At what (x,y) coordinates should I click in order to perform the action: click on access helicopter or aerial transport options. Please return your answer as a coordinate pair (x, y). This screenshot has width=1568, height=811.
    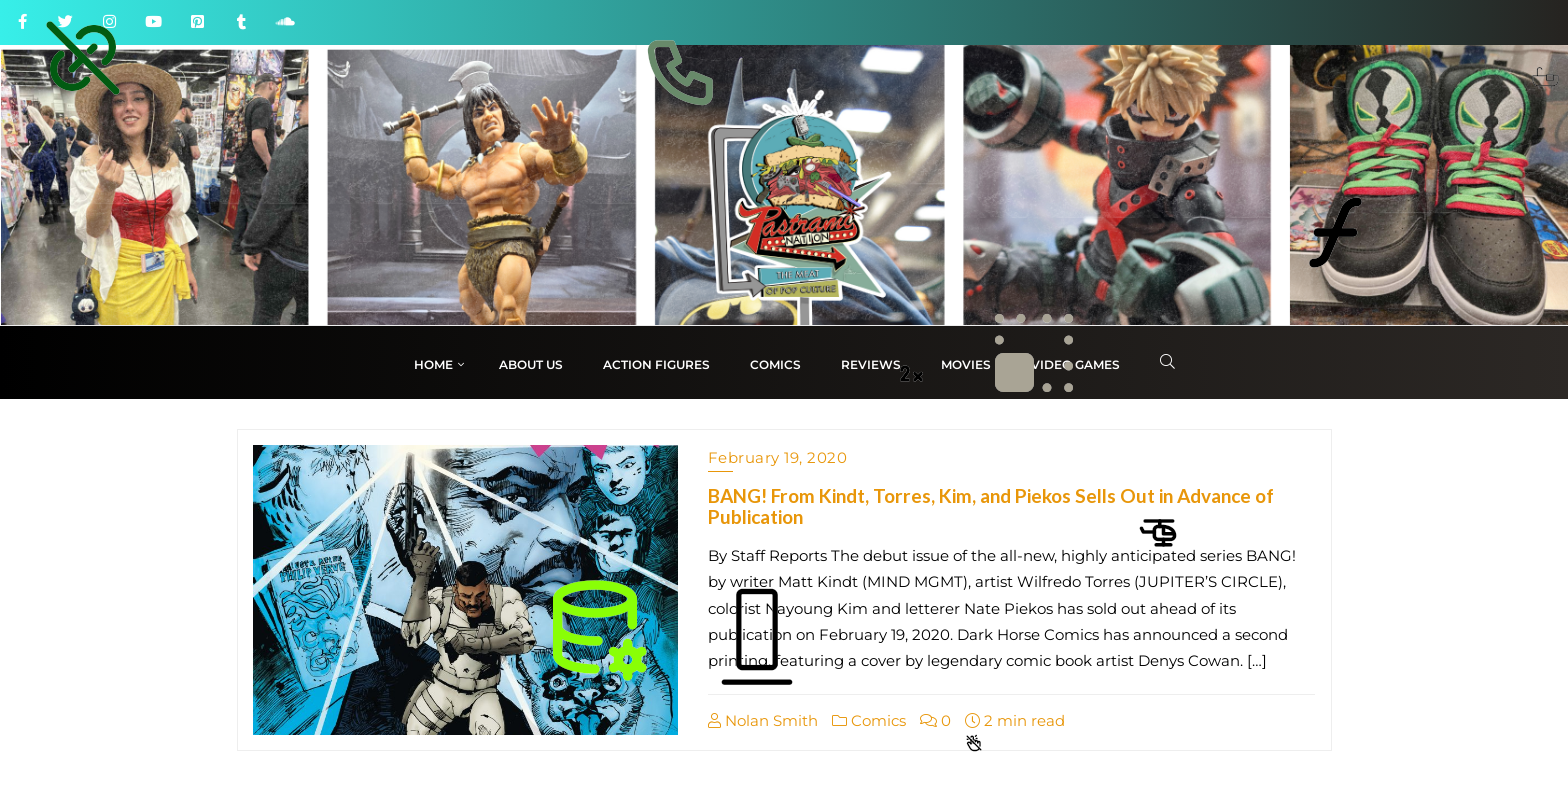
    Looking at the image, I should click on (1158, 532).